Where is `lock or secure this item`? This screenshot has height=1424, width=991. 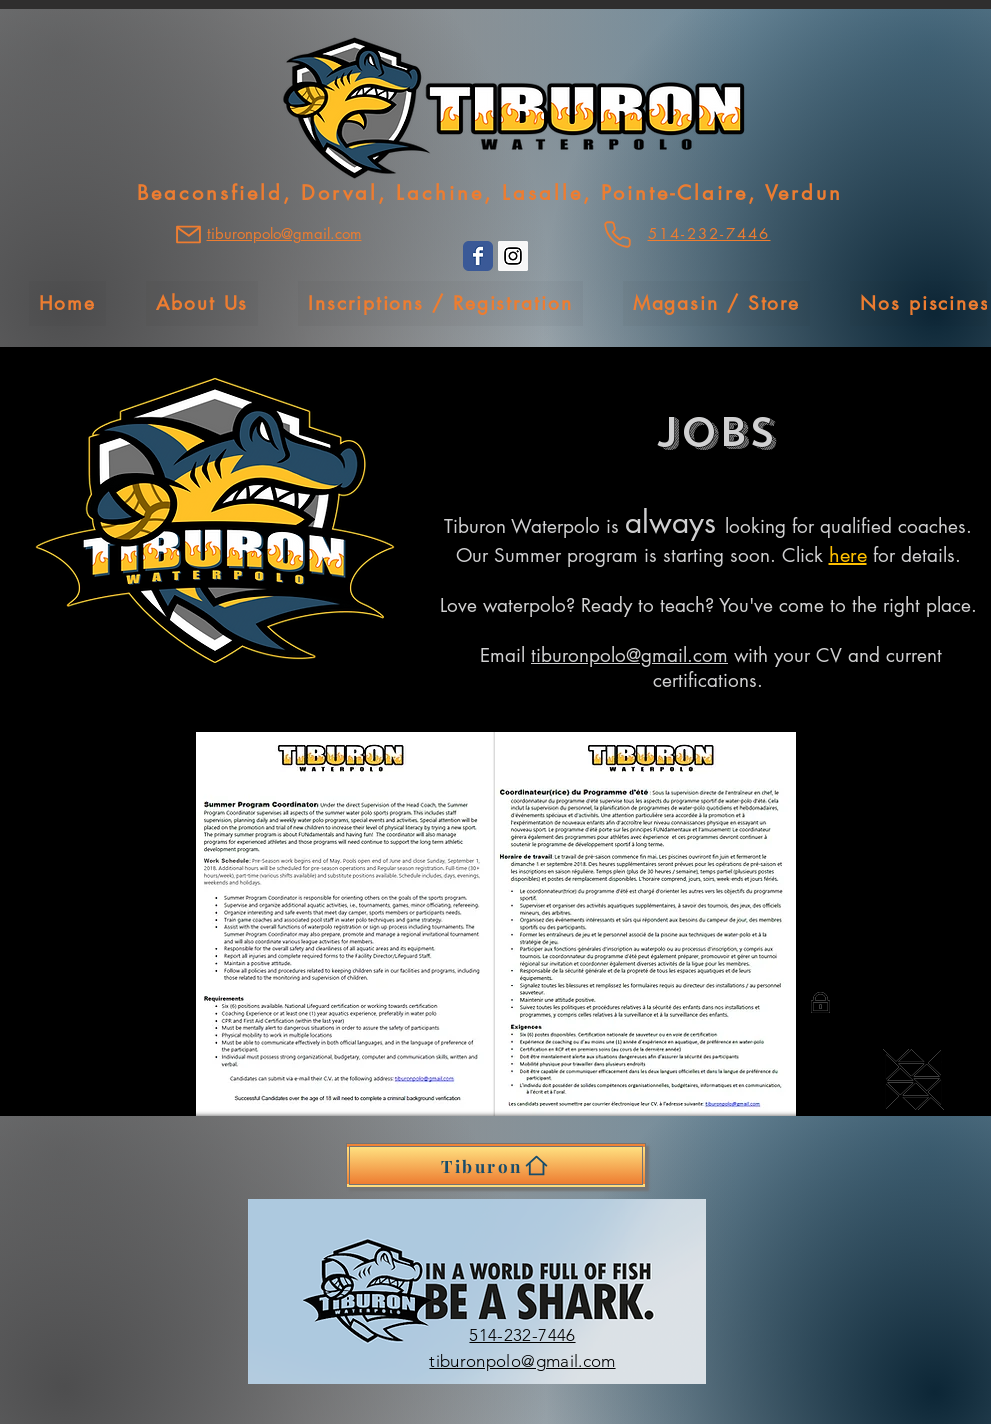 lock or secure this item is located at coordinates (820, 1002).